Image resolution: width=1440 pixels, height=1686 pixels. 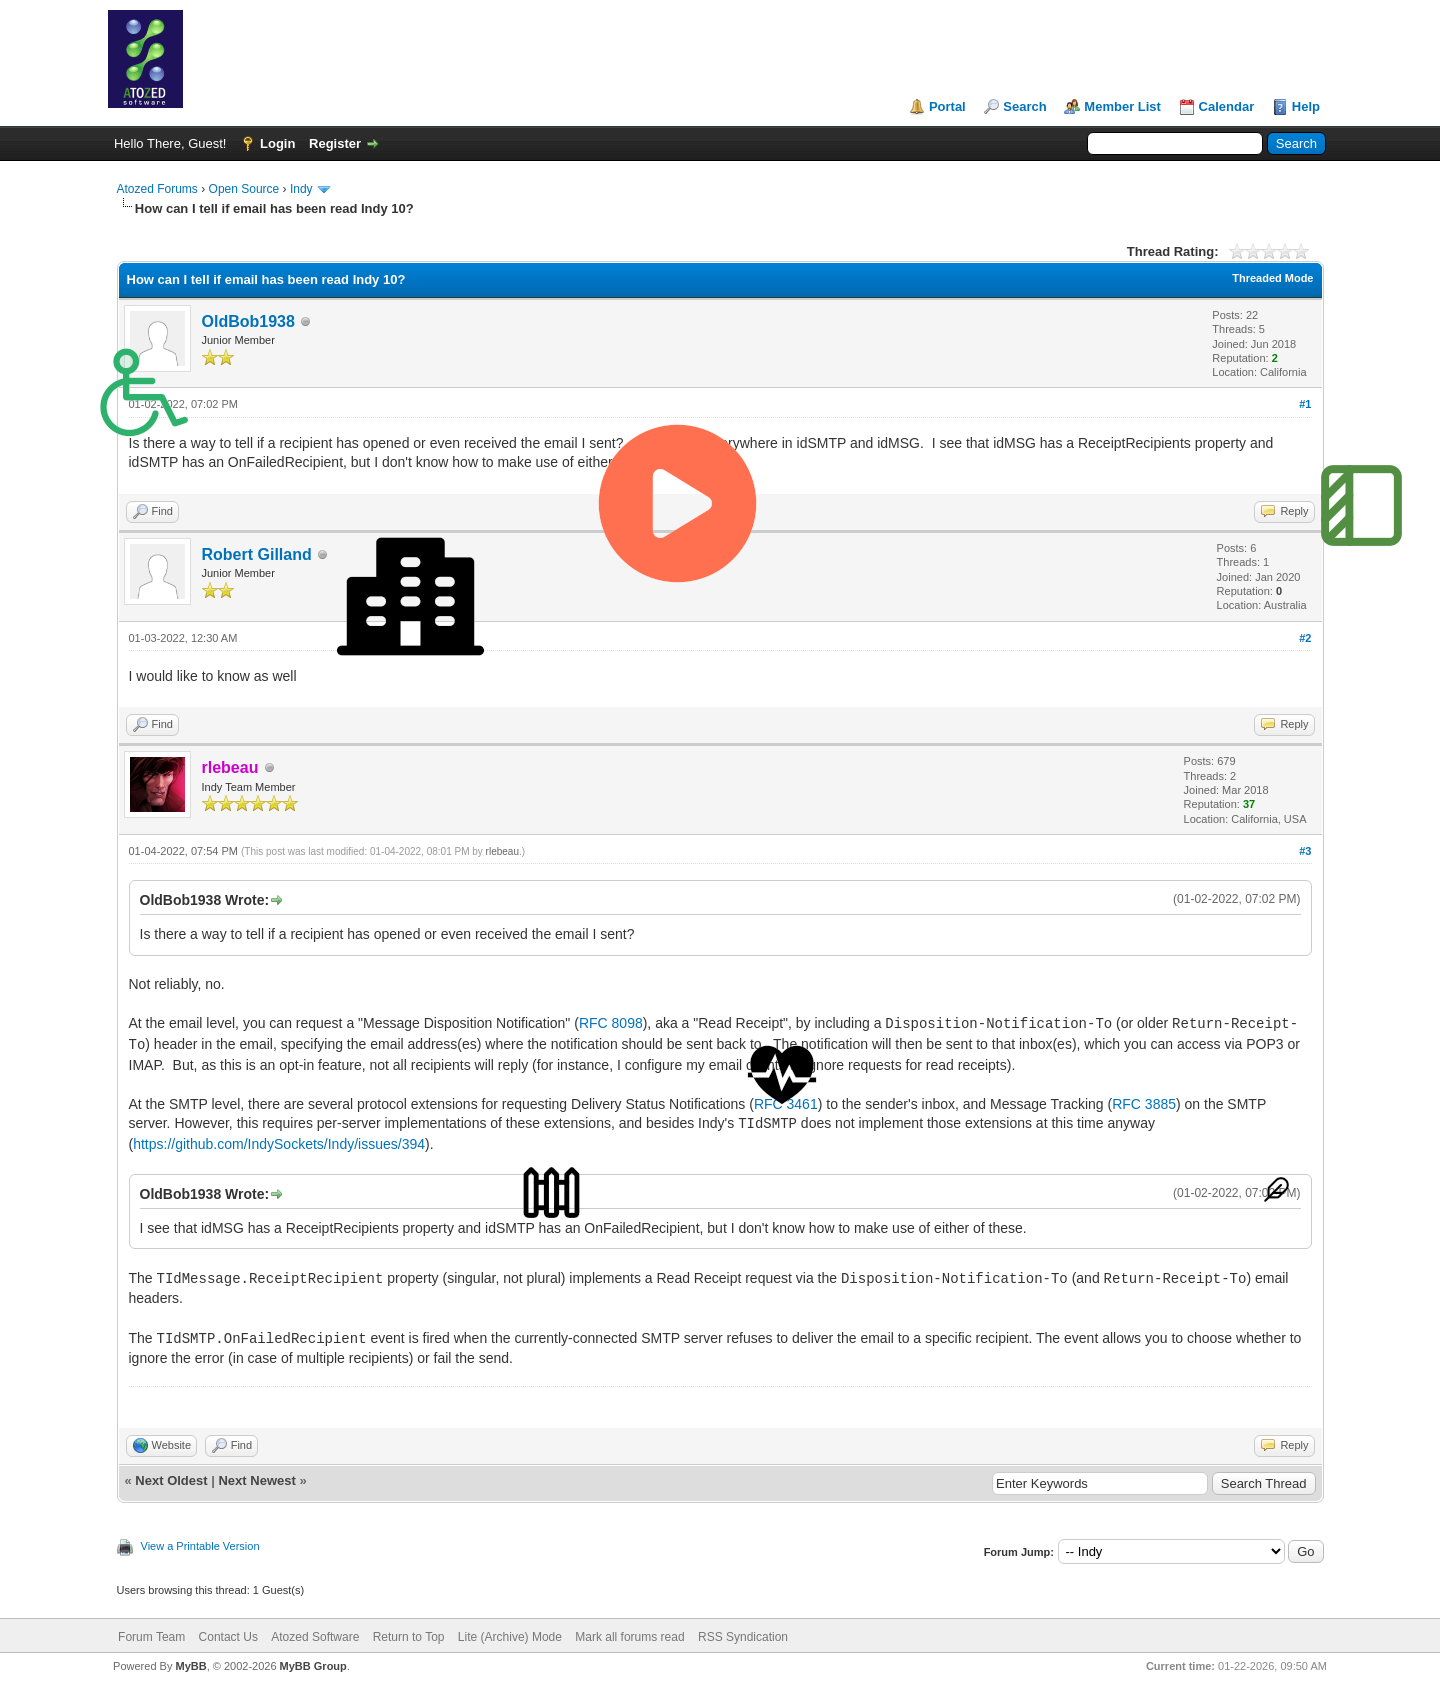 What do you see at coordinates (782, 1075) in the screenshot?
I see `track your fitness and health metrics` at bounding box center [782, 1075].